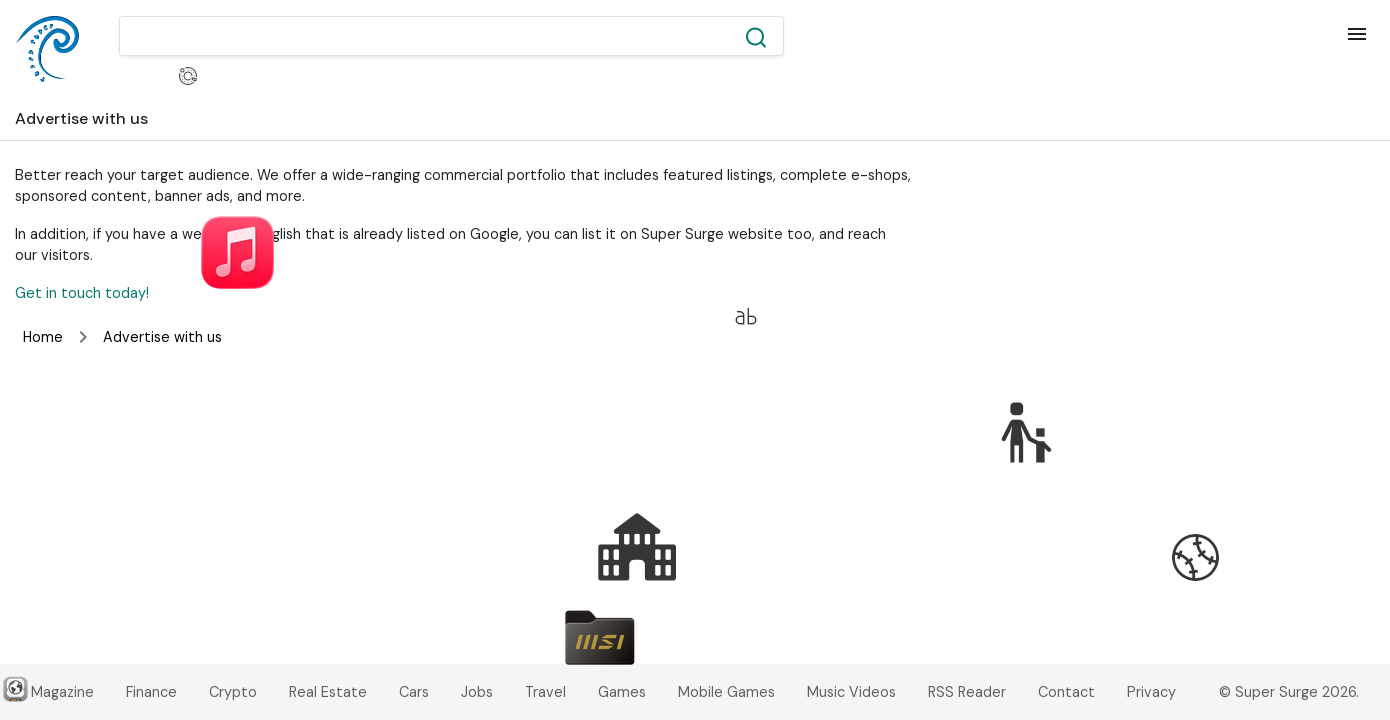  Describe the element at coordinates (237, 252) in the screenshot. I see `open the gnome music app` at that location.